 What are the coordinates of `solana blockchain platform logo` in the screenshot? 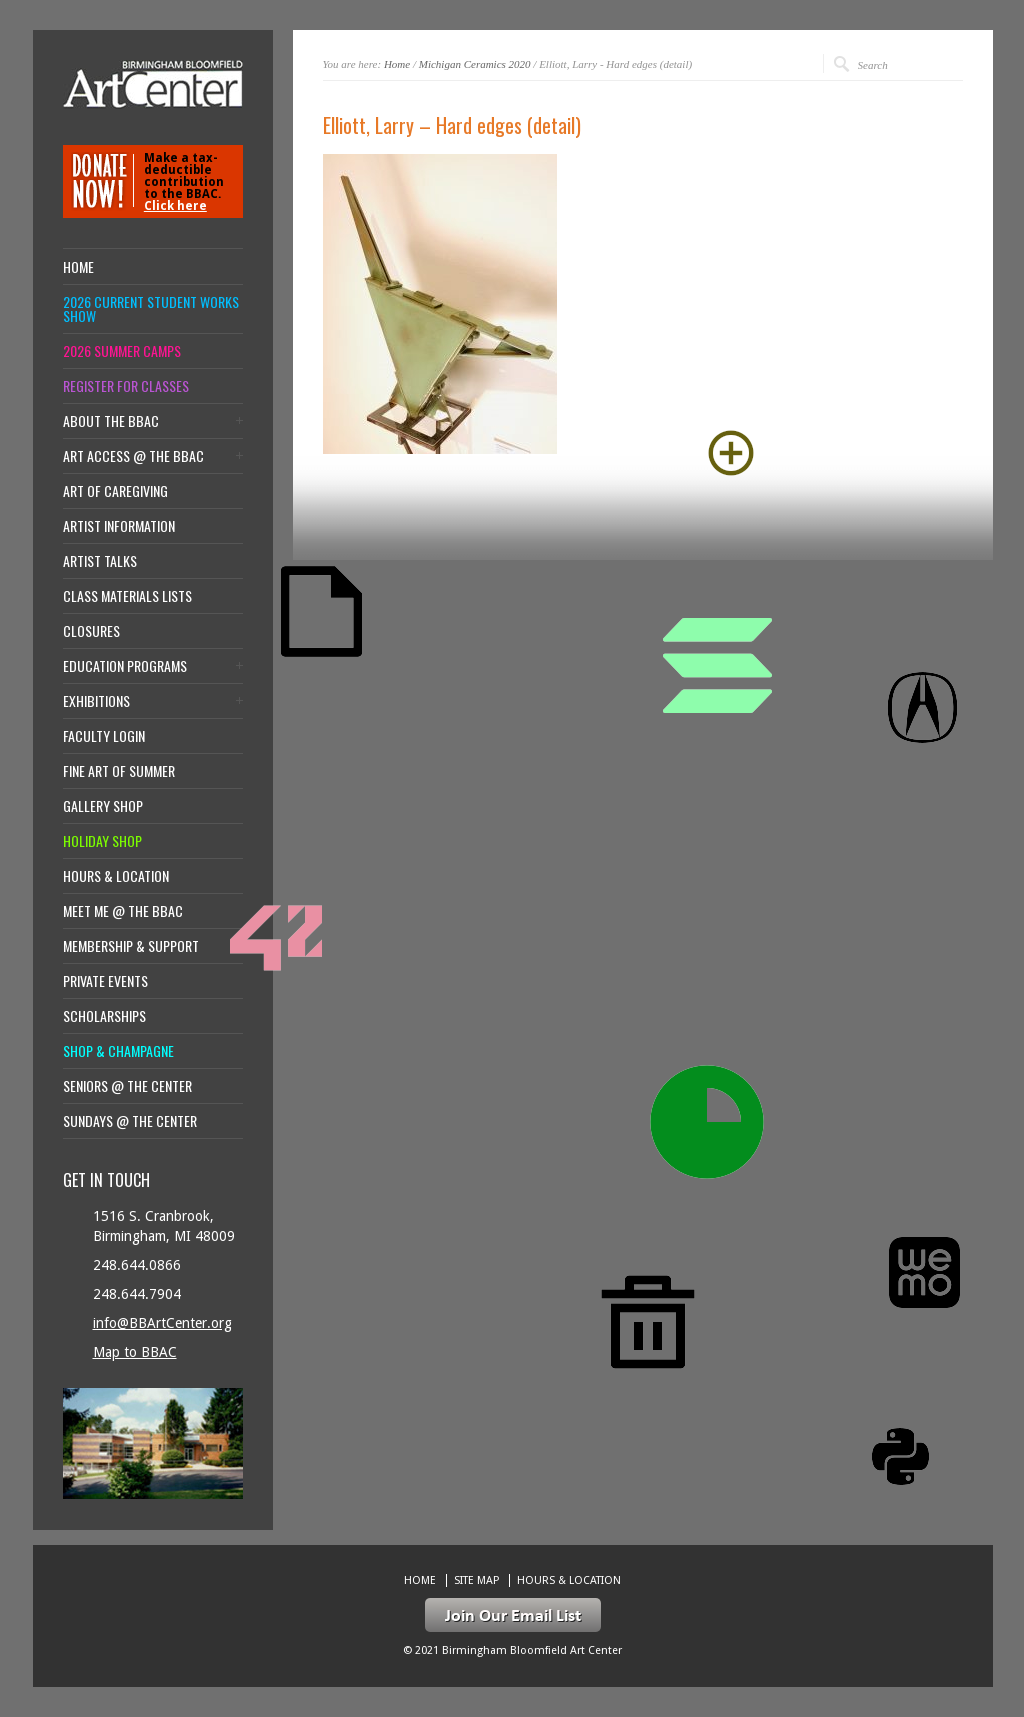 It's located at (717, 665).